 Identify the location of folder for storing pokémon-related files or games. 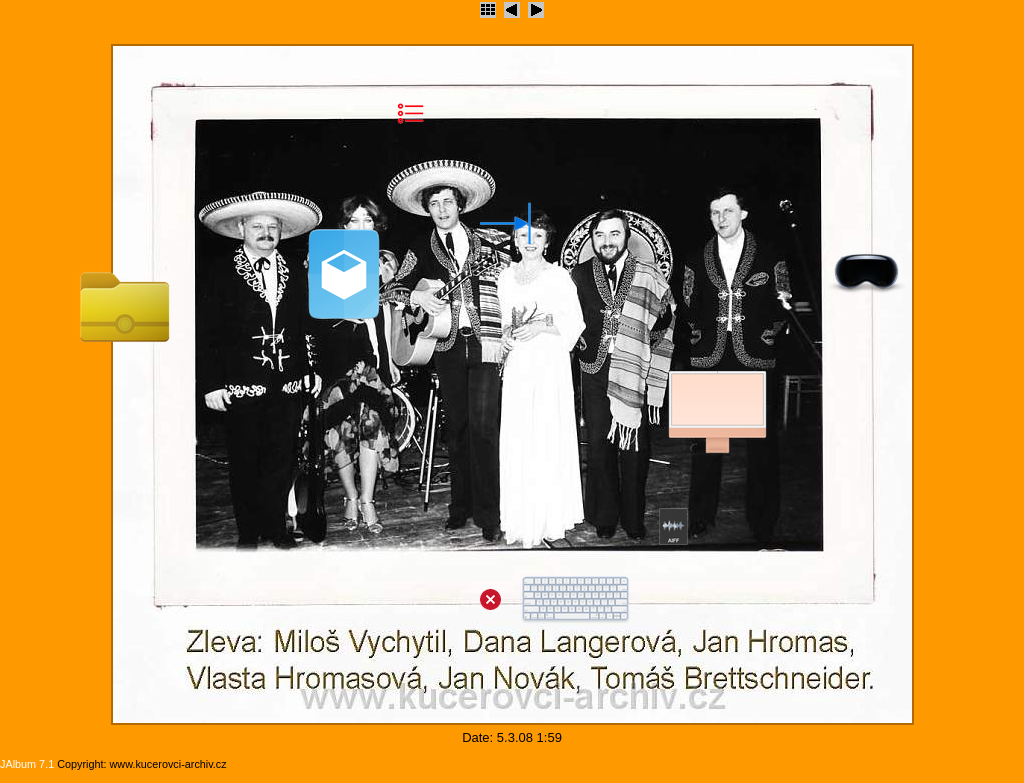
(124, 309).